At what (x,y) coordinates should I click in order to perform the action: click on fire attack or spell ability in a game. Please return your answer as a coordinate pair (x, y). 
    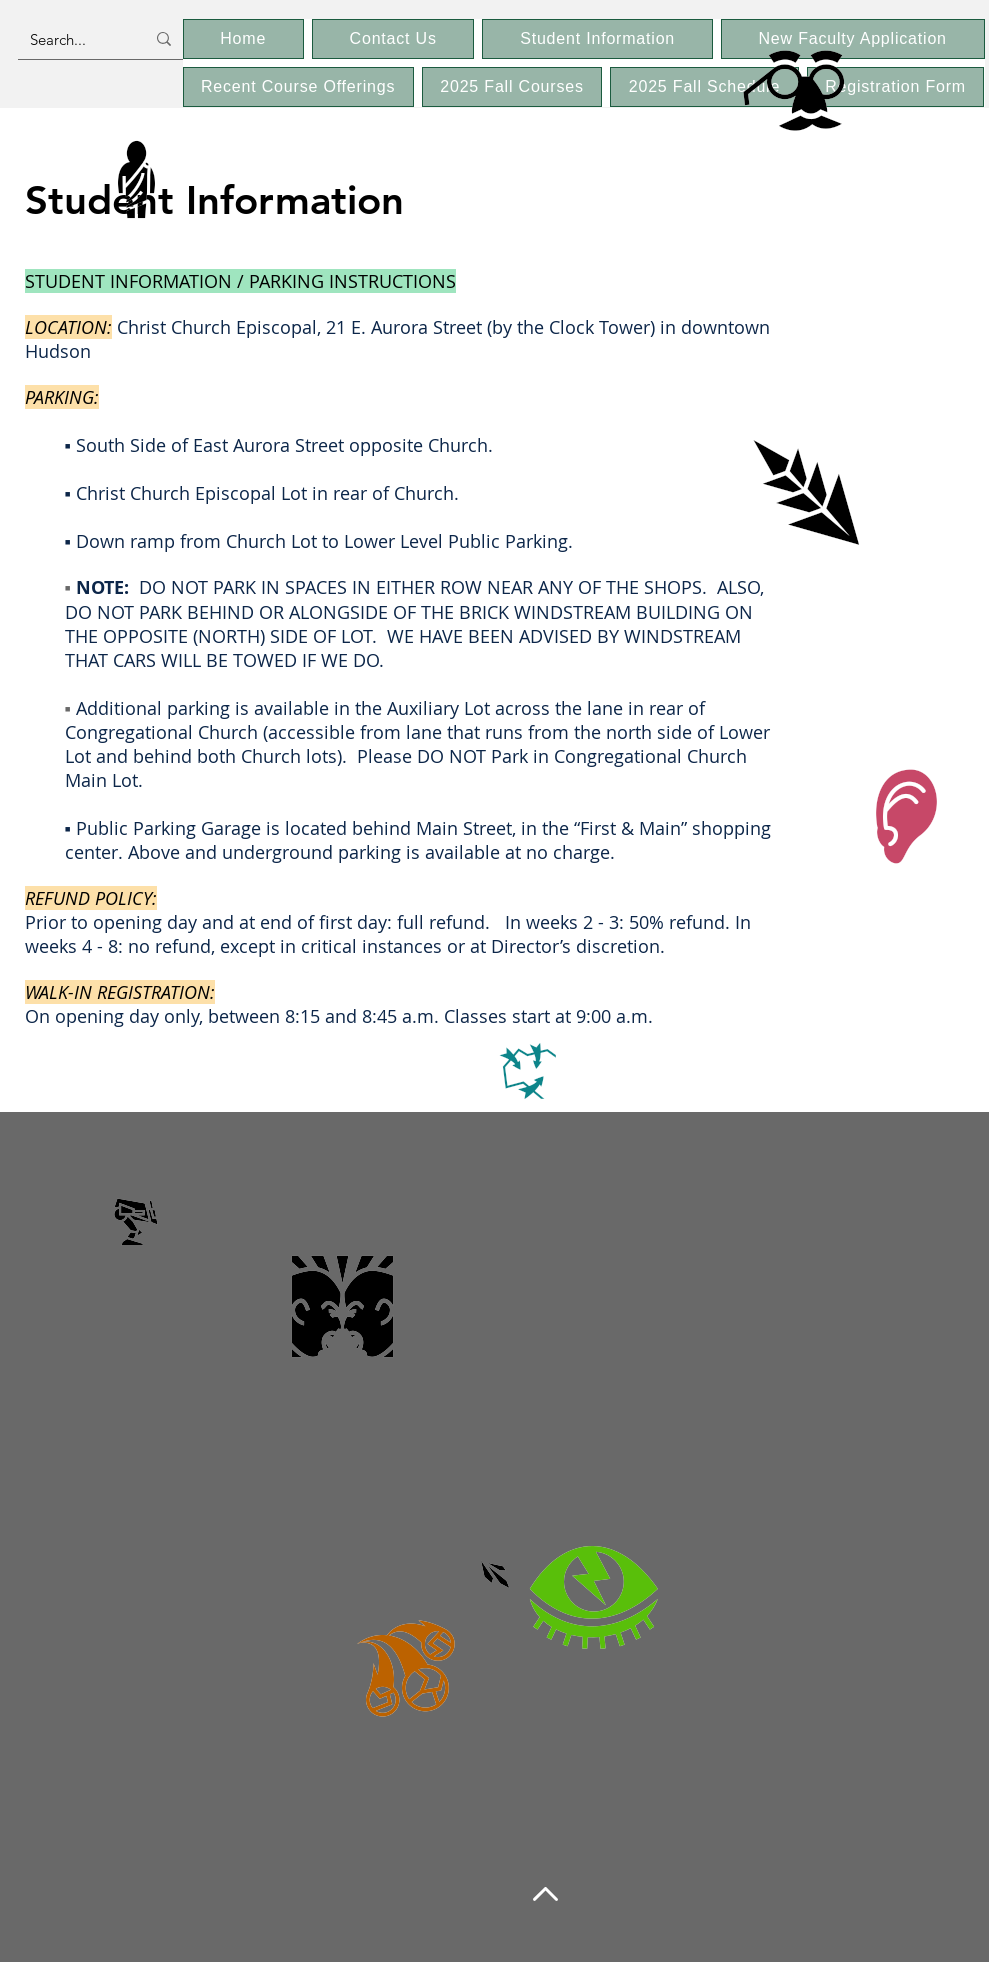
    Looking at the image, I should click on (404, 1667).